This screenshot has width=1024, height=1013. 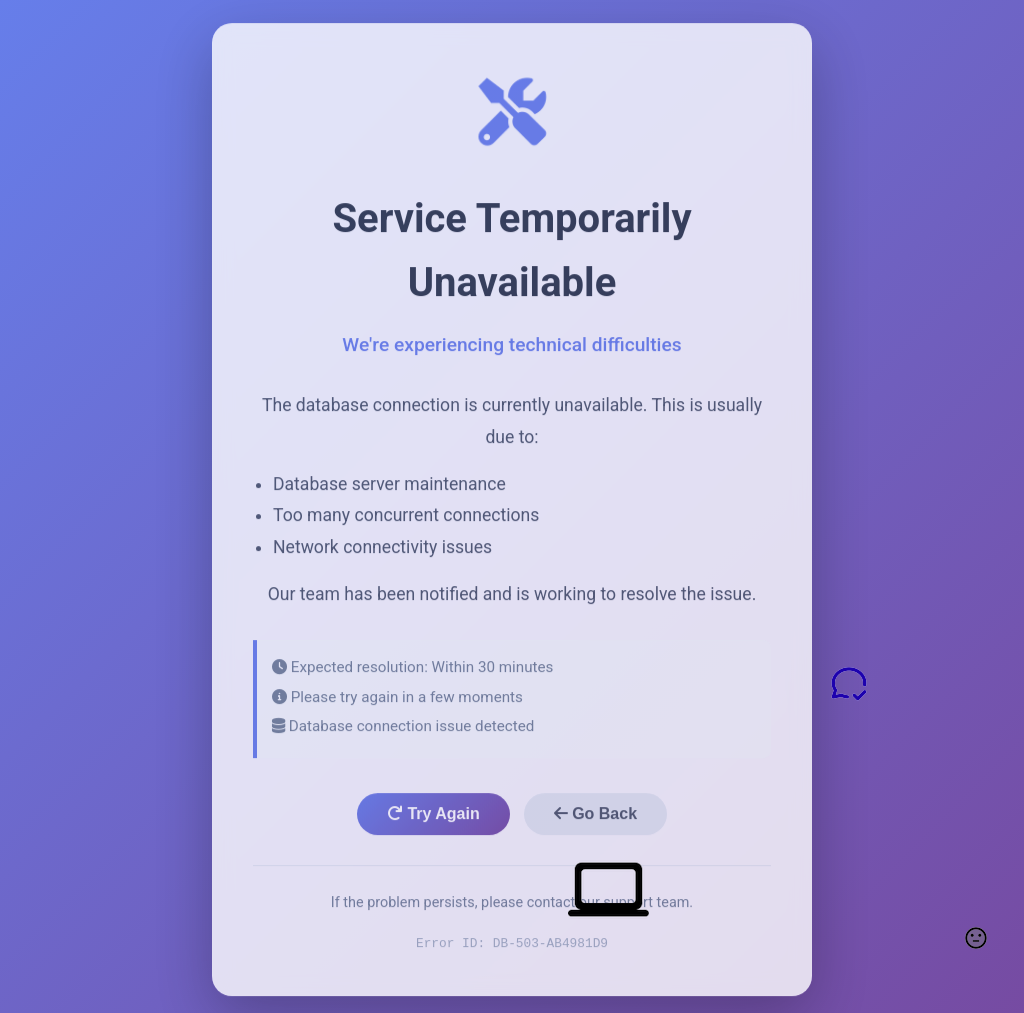 What do you see at coordinates (976, 938) in the screenshot?
I see `indicates neutral feedback or rating` at bounding box center [976, 938].